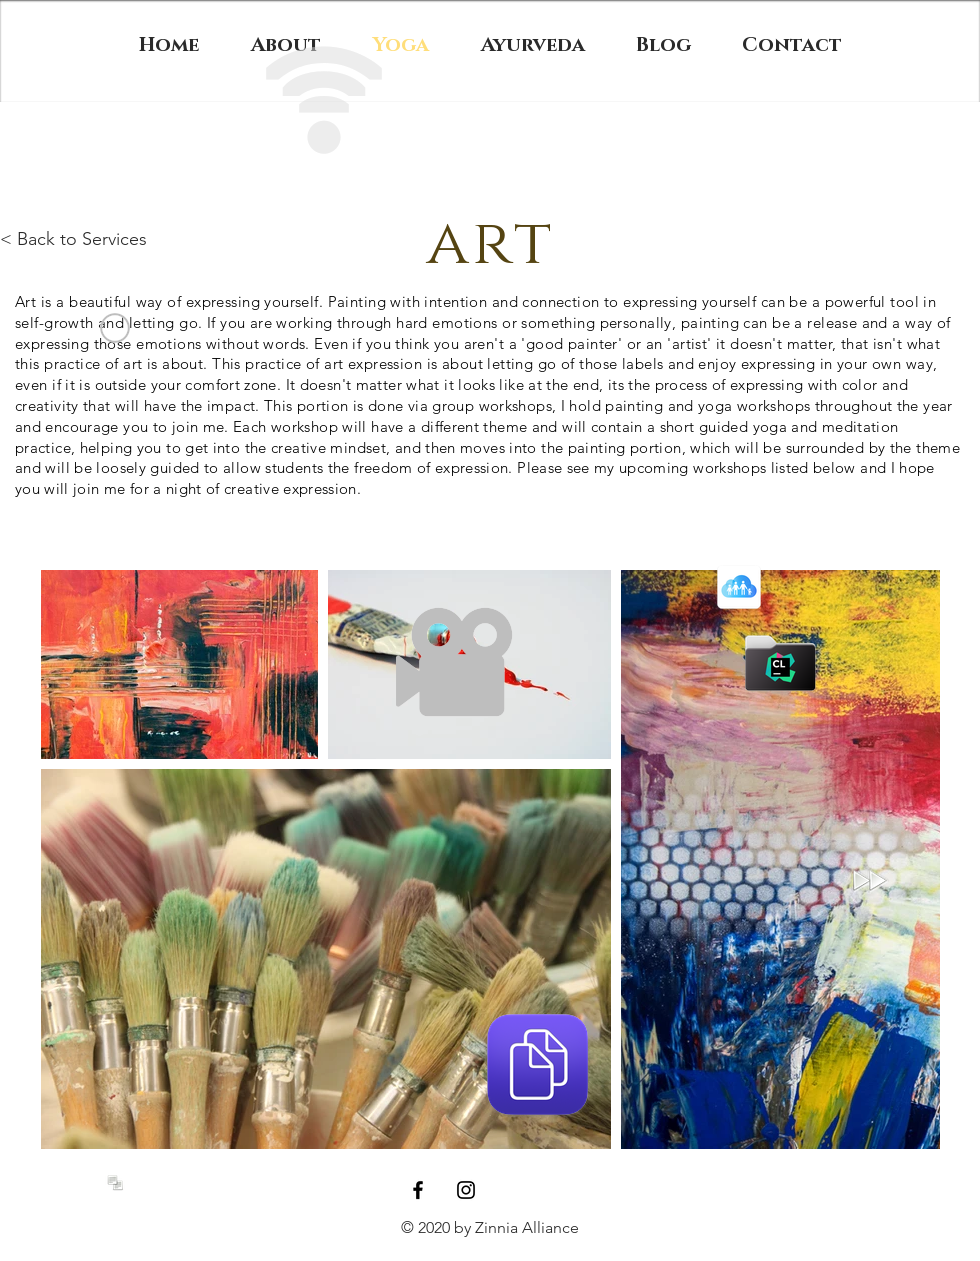 This screenshot has width=980, height=1261. I want to click on skip to next track, so click(869, 880).